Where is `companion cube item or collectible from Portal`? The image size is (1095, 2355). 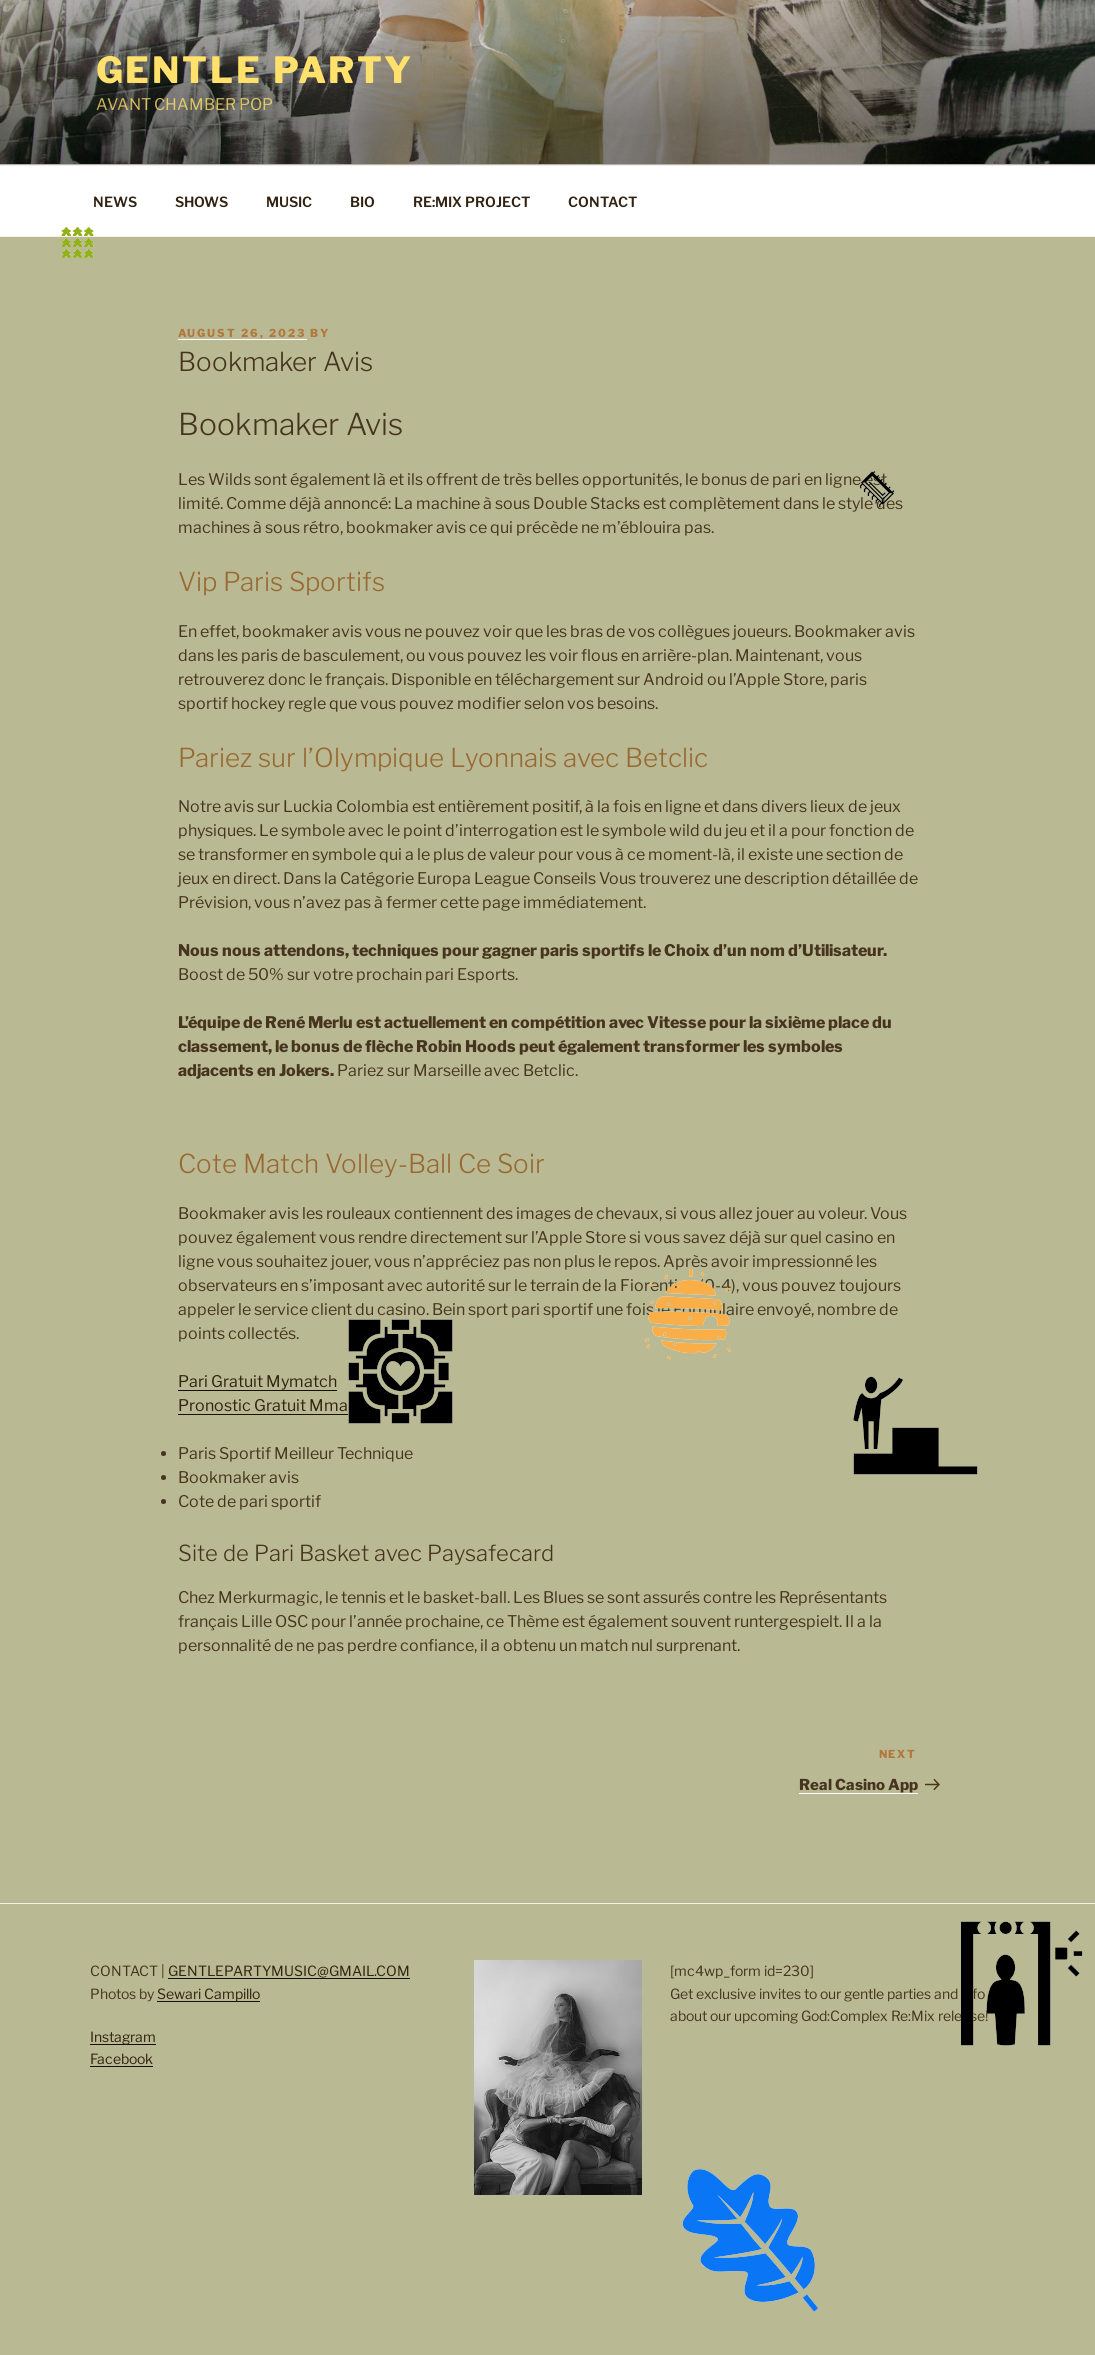
companion cube item or collectible from Portal is located at coordinates (400, 1371).